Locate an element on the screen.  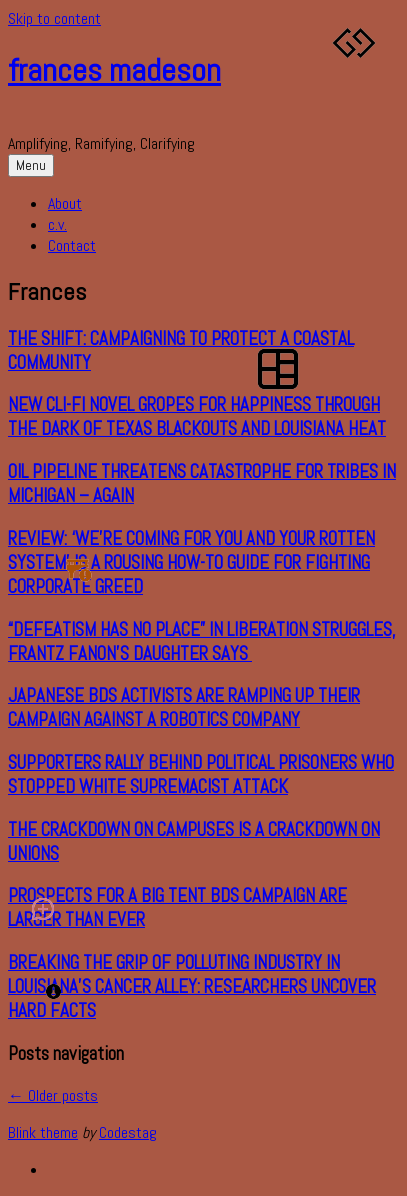
switch to split board layout view is located at coordinates (278, 369).